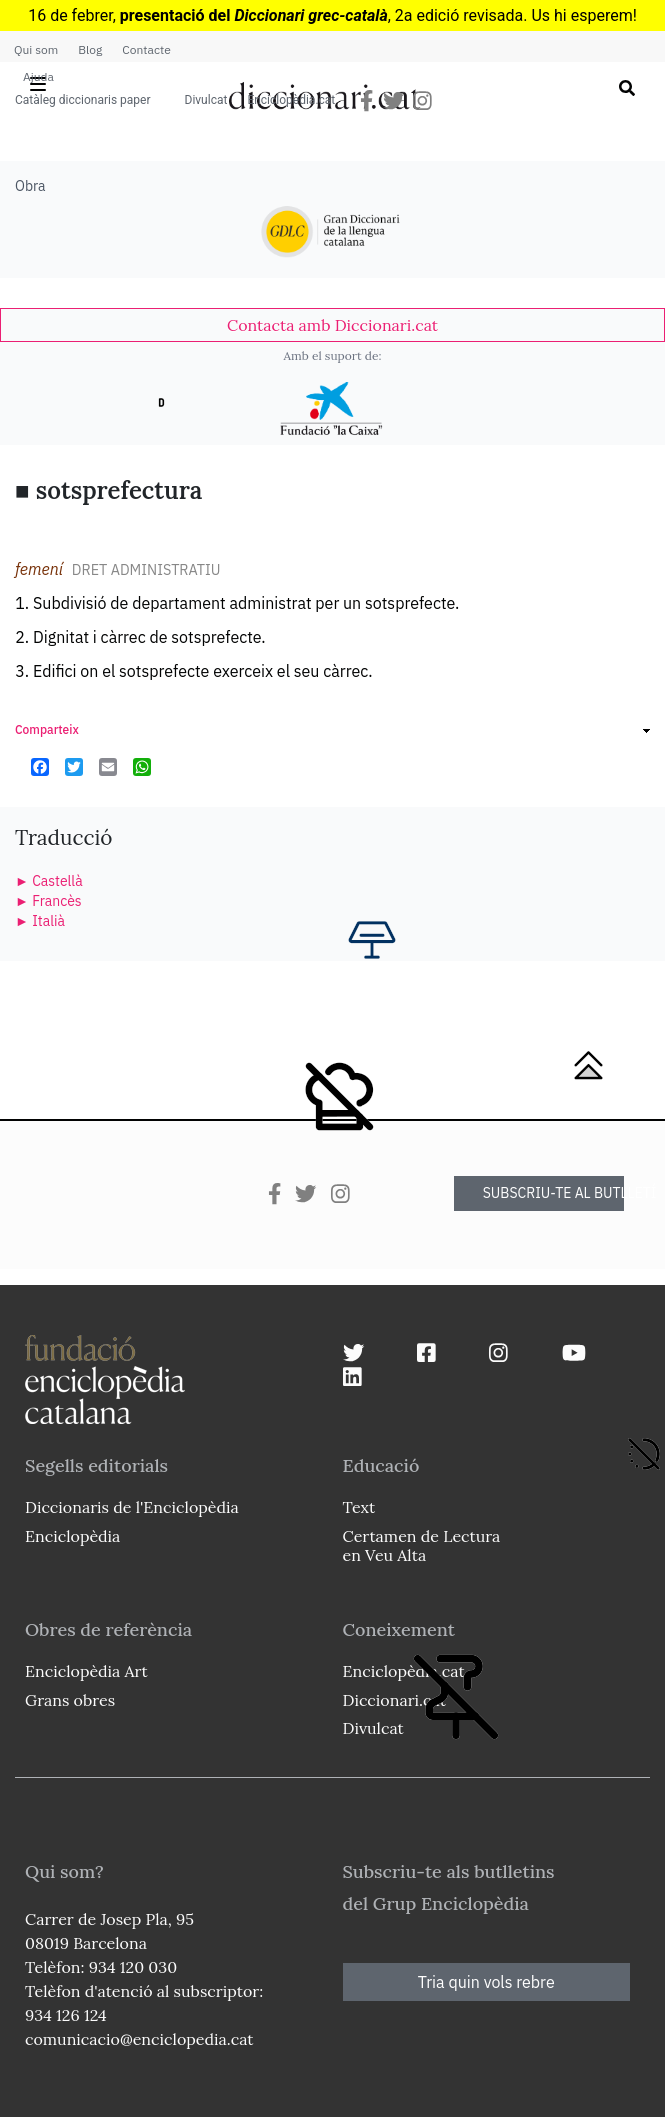 The image size is (665, 2118). I want to click on access presentation mode, so click(372, 940).